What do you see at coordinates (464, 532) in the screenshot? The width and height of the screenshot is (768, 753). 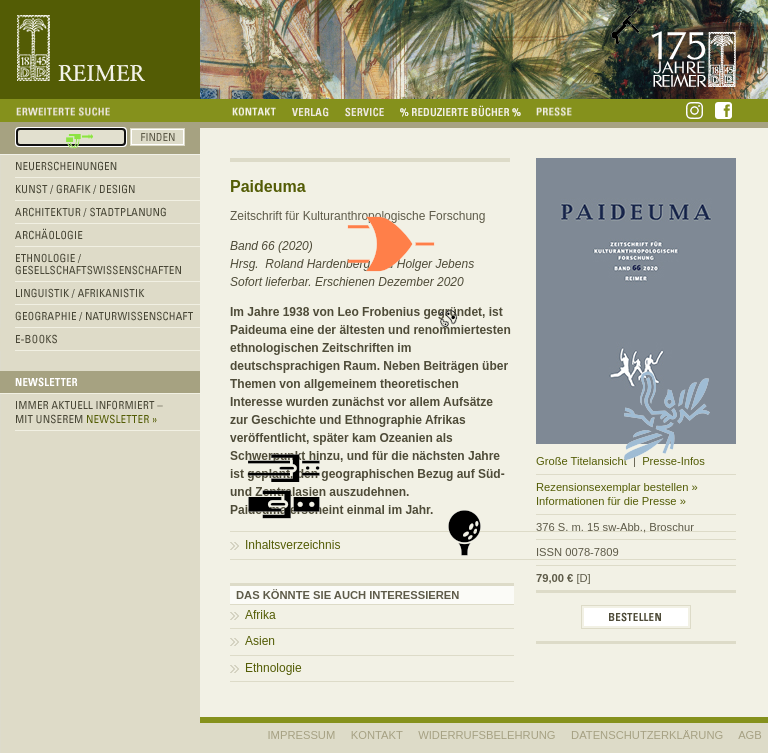 I see `access golf game or mini-golf feature` at bounding box center [464, 532].